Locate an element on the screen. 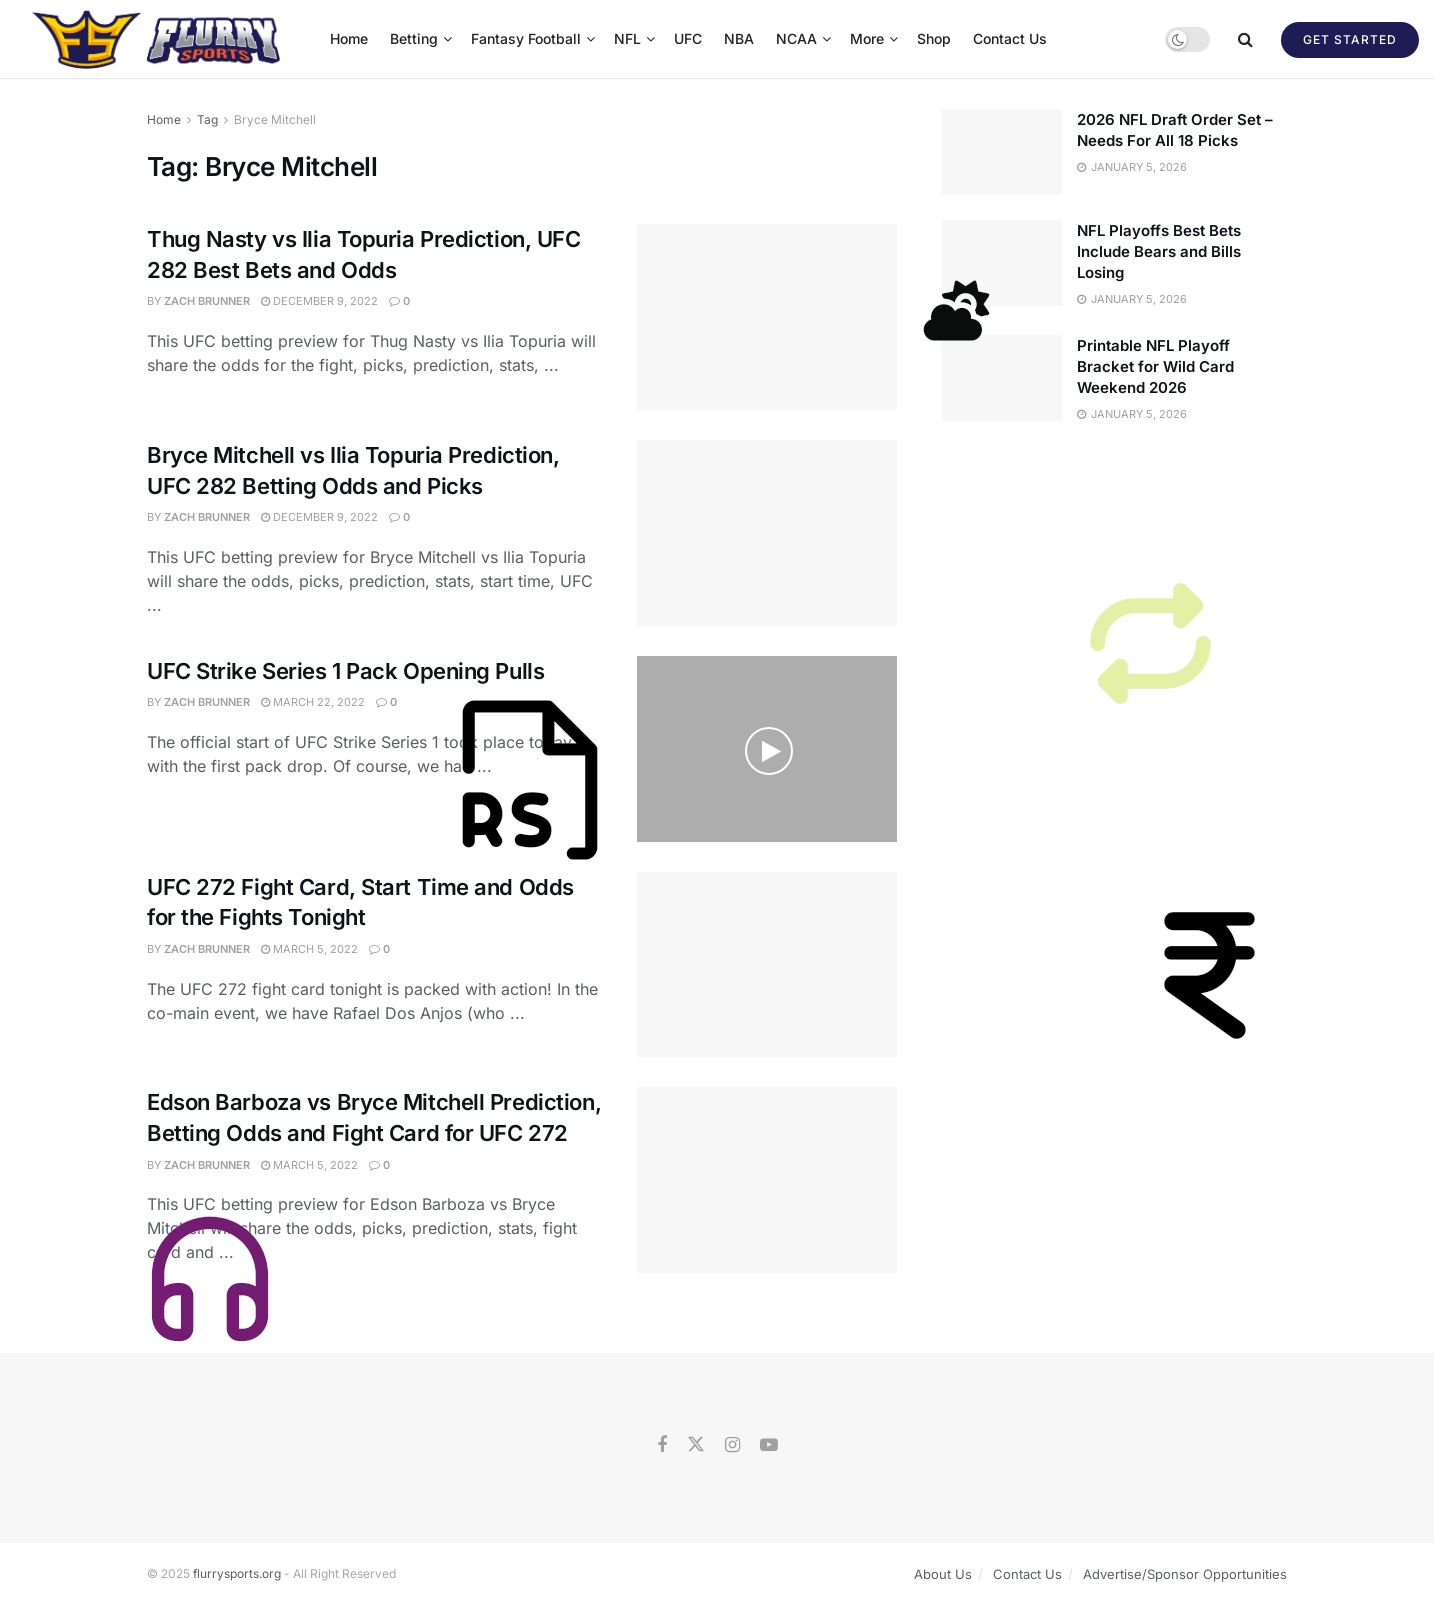  enable repeat mode for media playback is located at coordinates (1150, 643).